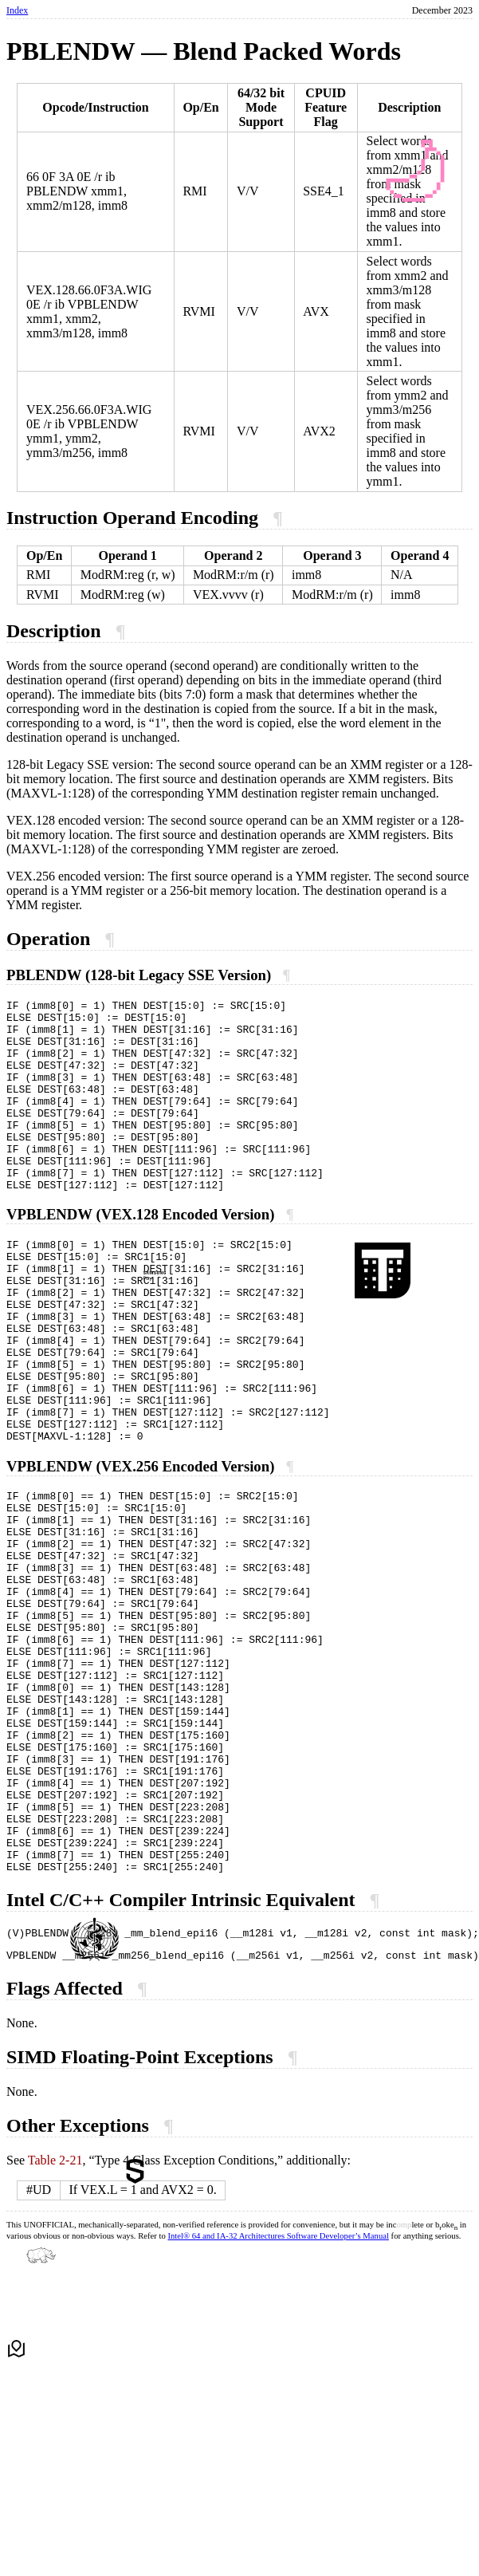 The image size is (479, 2576). Describe the element at coordinates (41, 2255) in the screenshot. I see `supercrease brand logo` at that location.